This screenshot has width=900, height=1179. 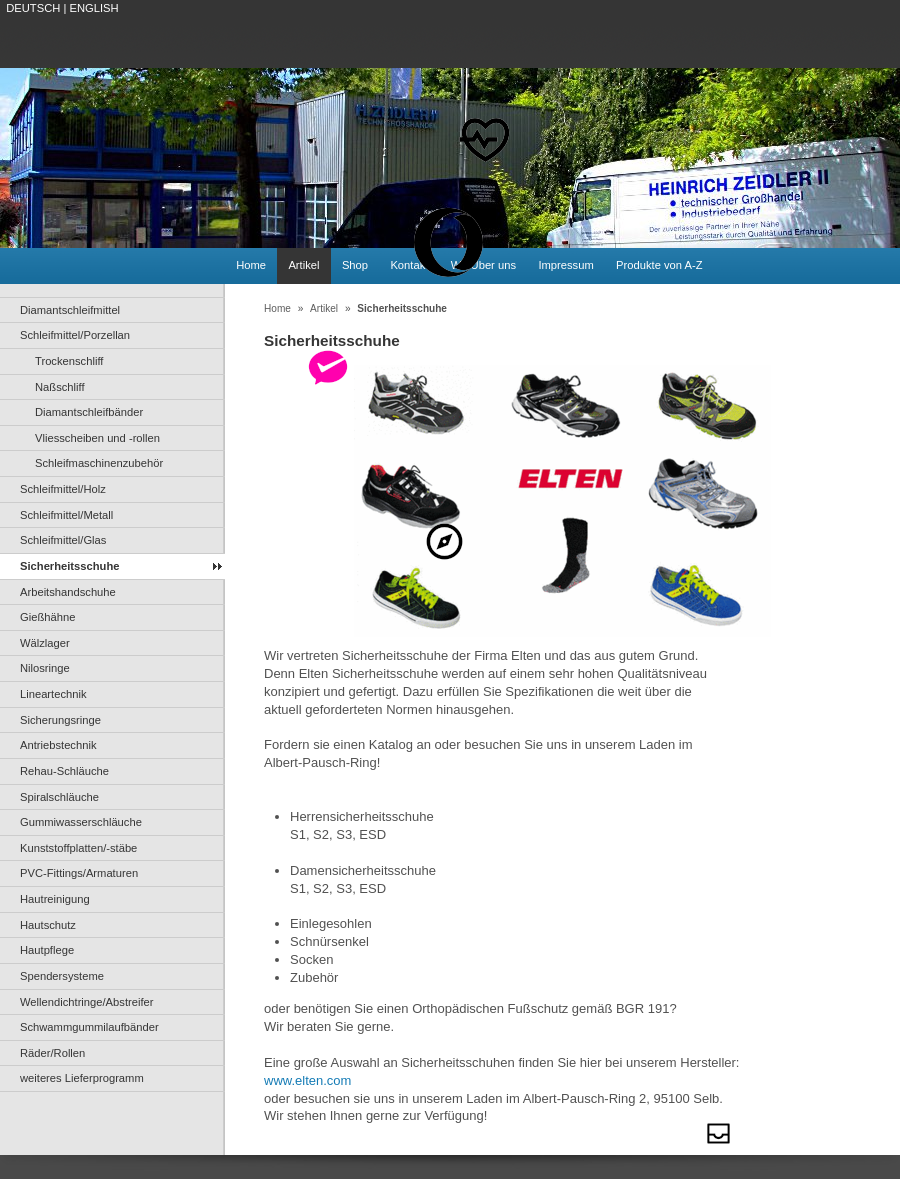 What do you see at coordinates (328, 367) in the screenshot?
I see `pay with wechat pay` at bounding box center [328, 367].